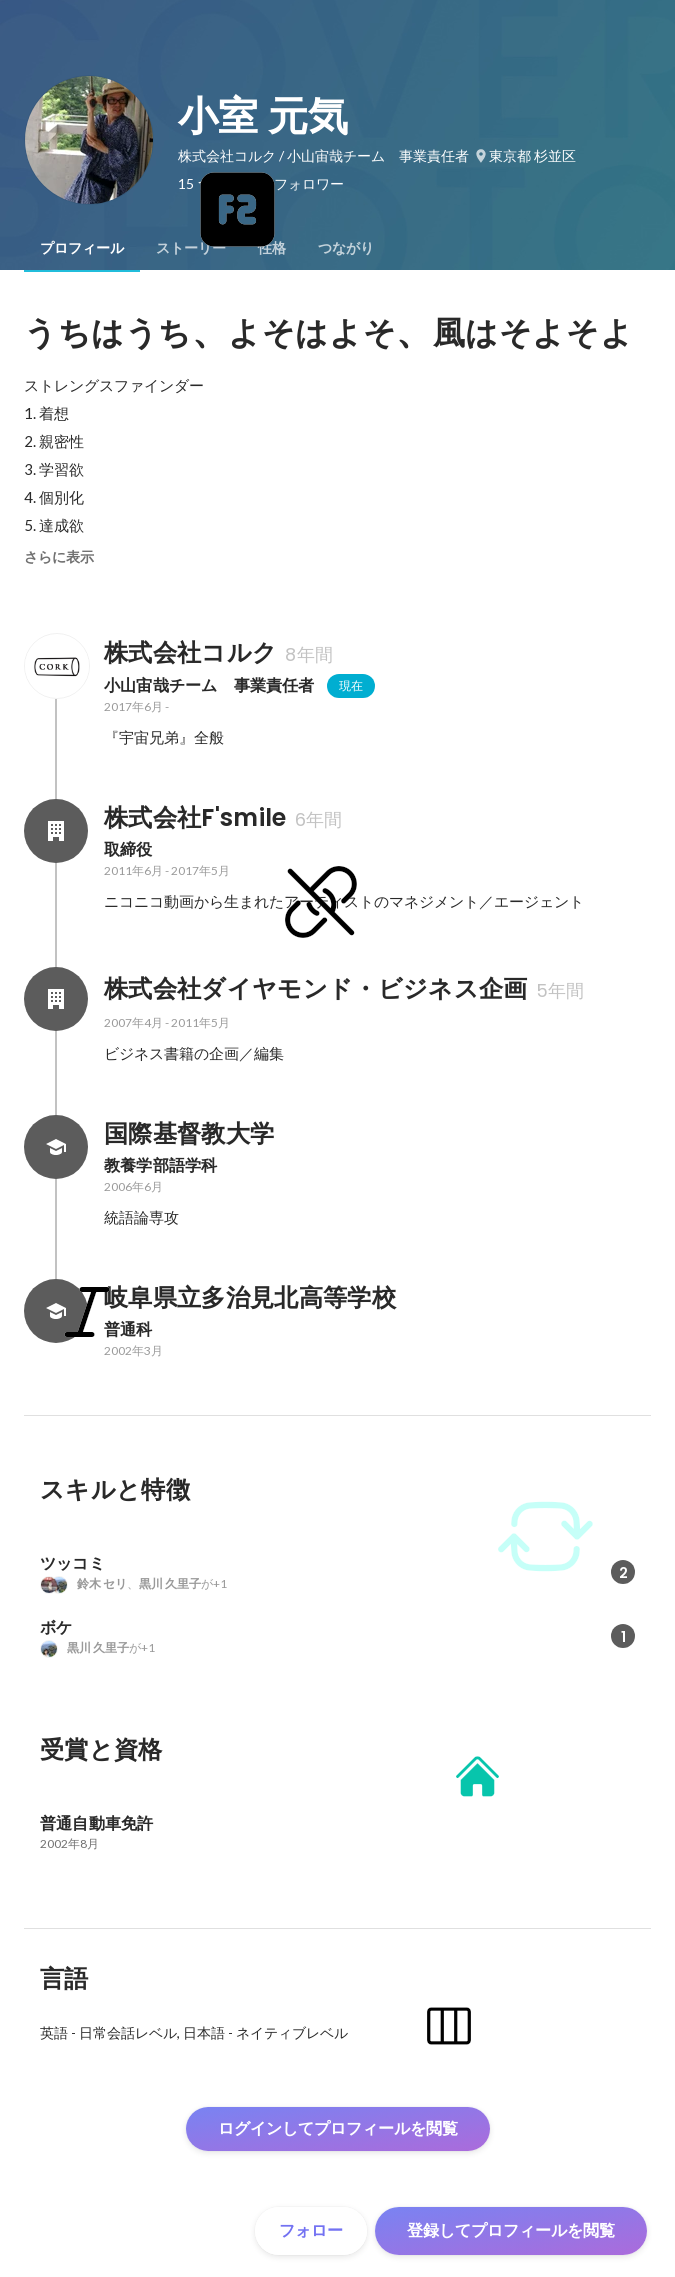 The height and width of the screenshot is (2277, 675). Describe the element at coordinates (87, 1312) in the screenshot. I see `apply italic formatting to selected text` at that location.